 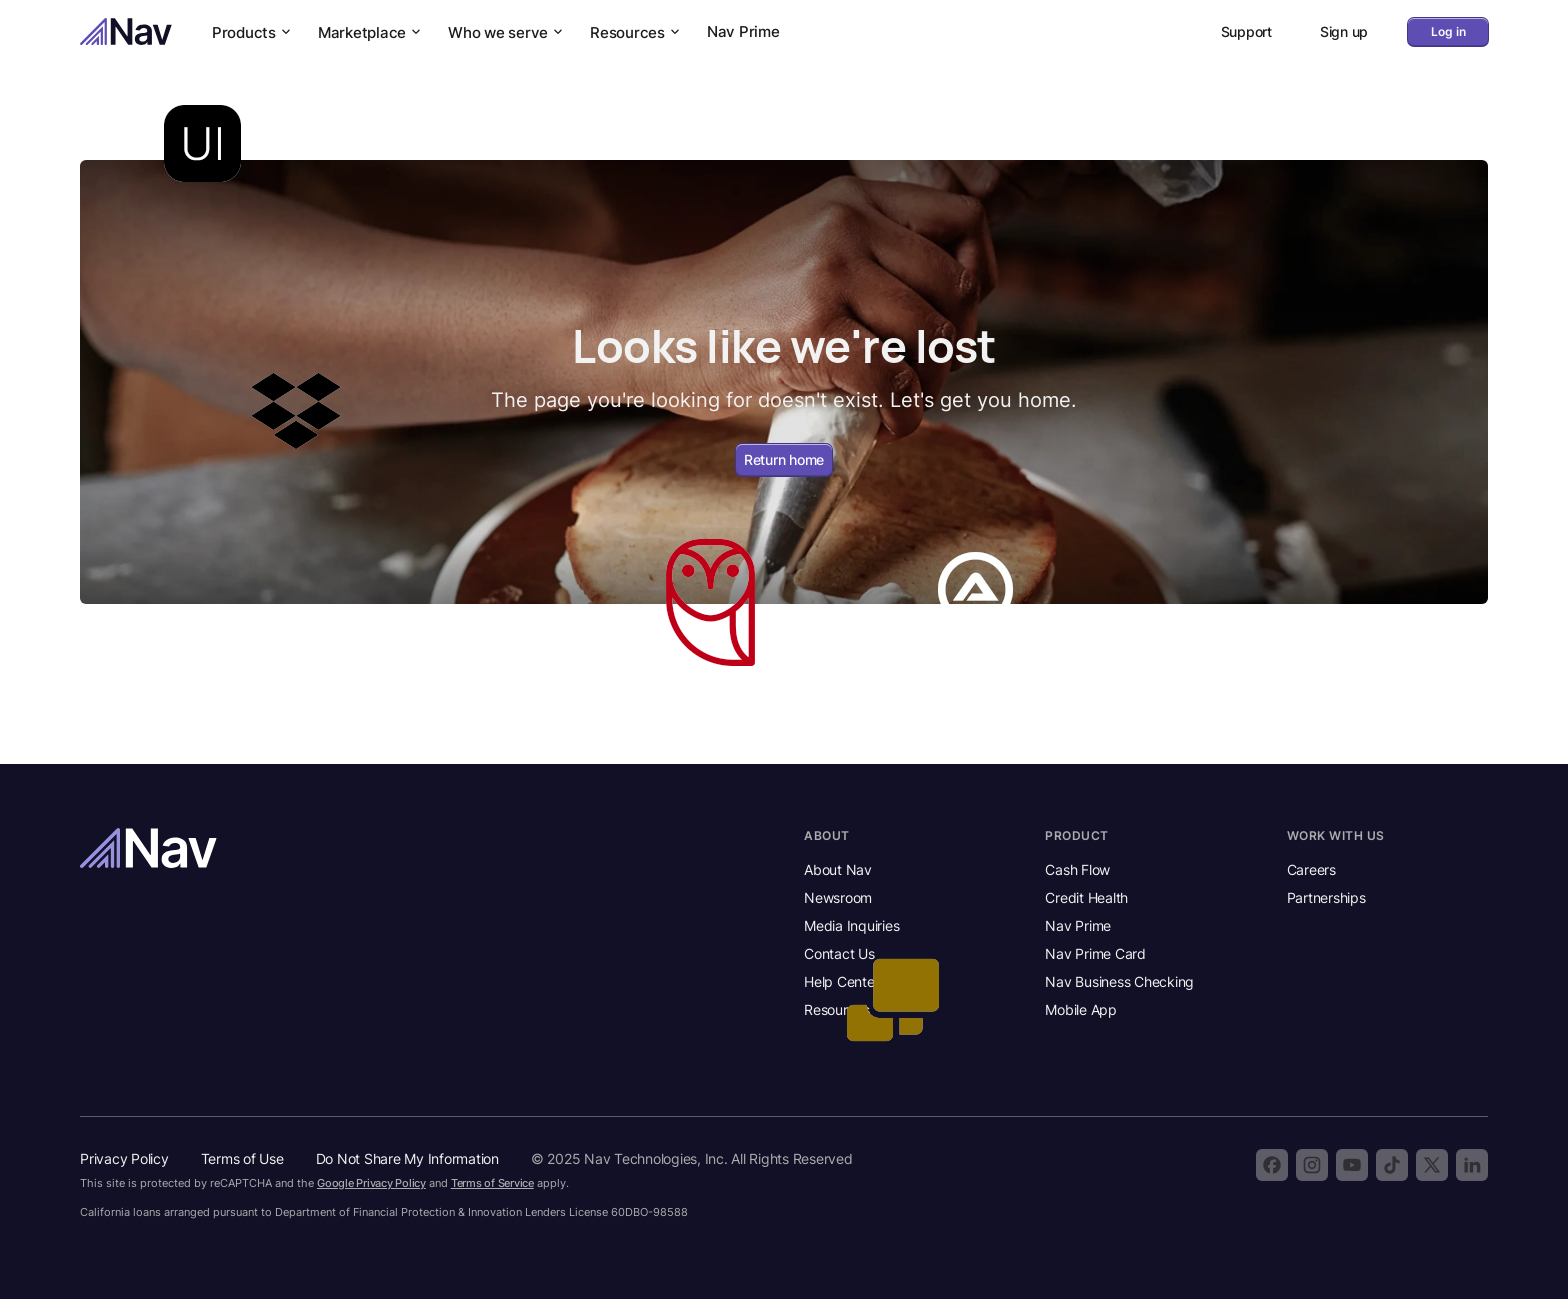 What do you see at coordinates (893, 1000) in the screenshot?
I see `open duplicati backup software` at bounding box center [893, 1000].